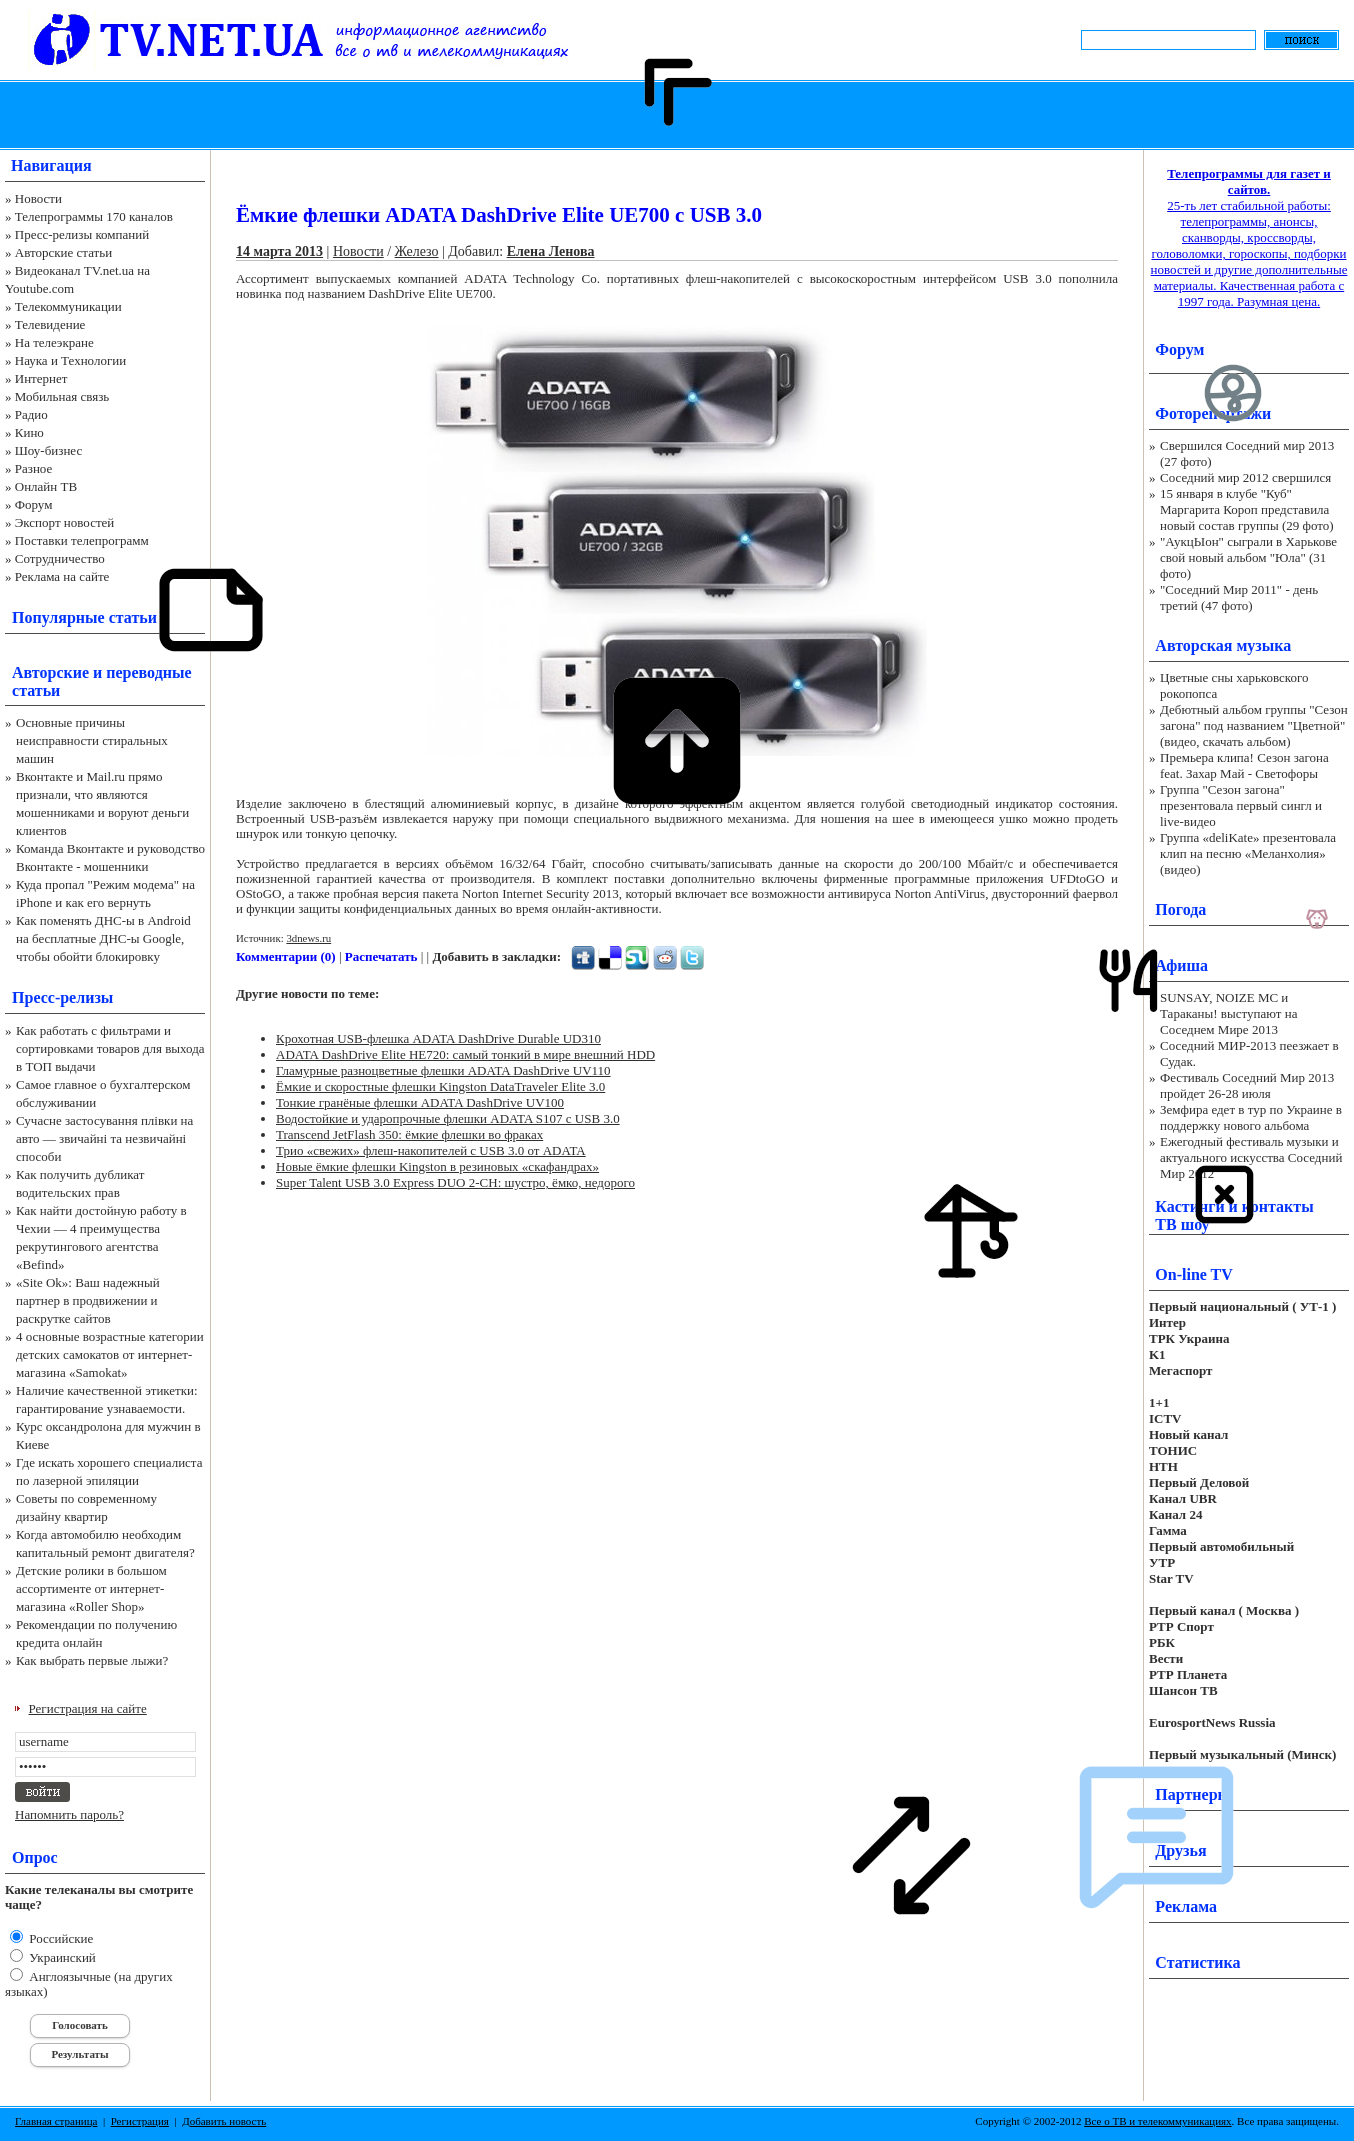  What do you see at coordinates (211, 610) in the screenshot?
I see `view document in landscape orientation` at bounding box center [211, 610].